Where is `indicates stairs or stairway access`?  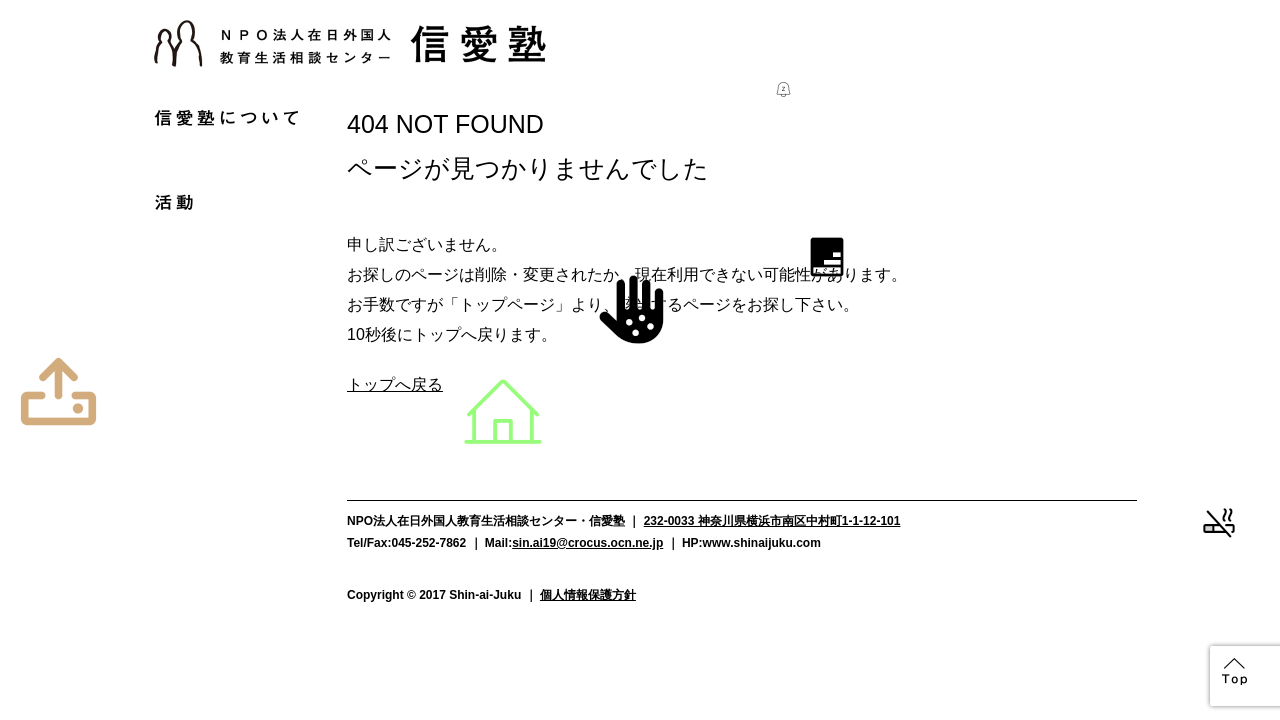 indicates stairs or stairway access is located at coordinates (827, 257).